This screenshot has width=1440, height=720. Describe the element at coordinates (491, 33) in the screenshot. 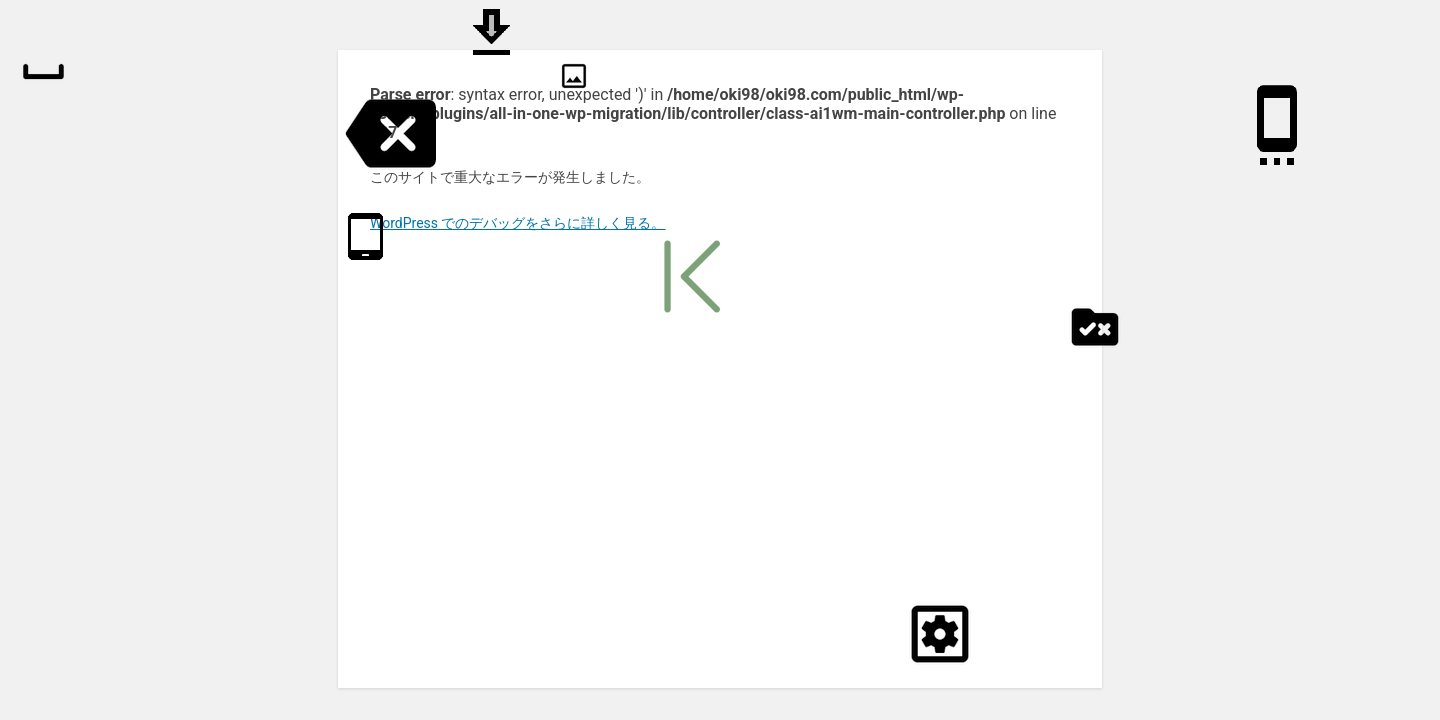

I see `download a file or content` at that location.